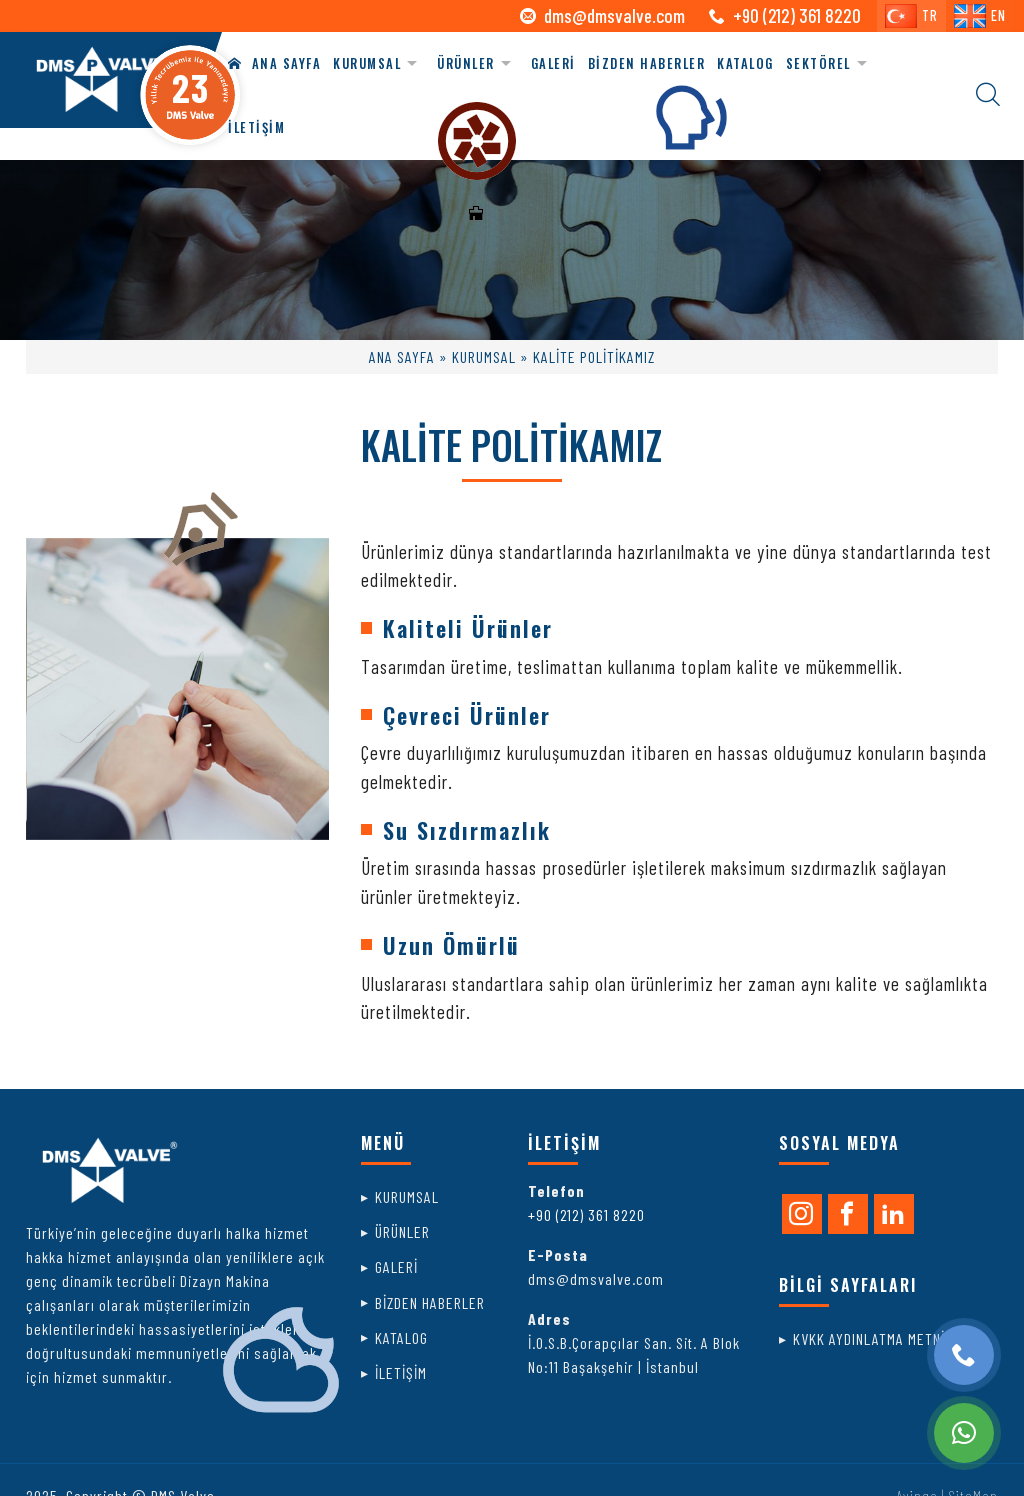 This screenshot has height=1496, width=1024. I want to click on indicates partly cloudy night weather conditions, so click(281, 1365).